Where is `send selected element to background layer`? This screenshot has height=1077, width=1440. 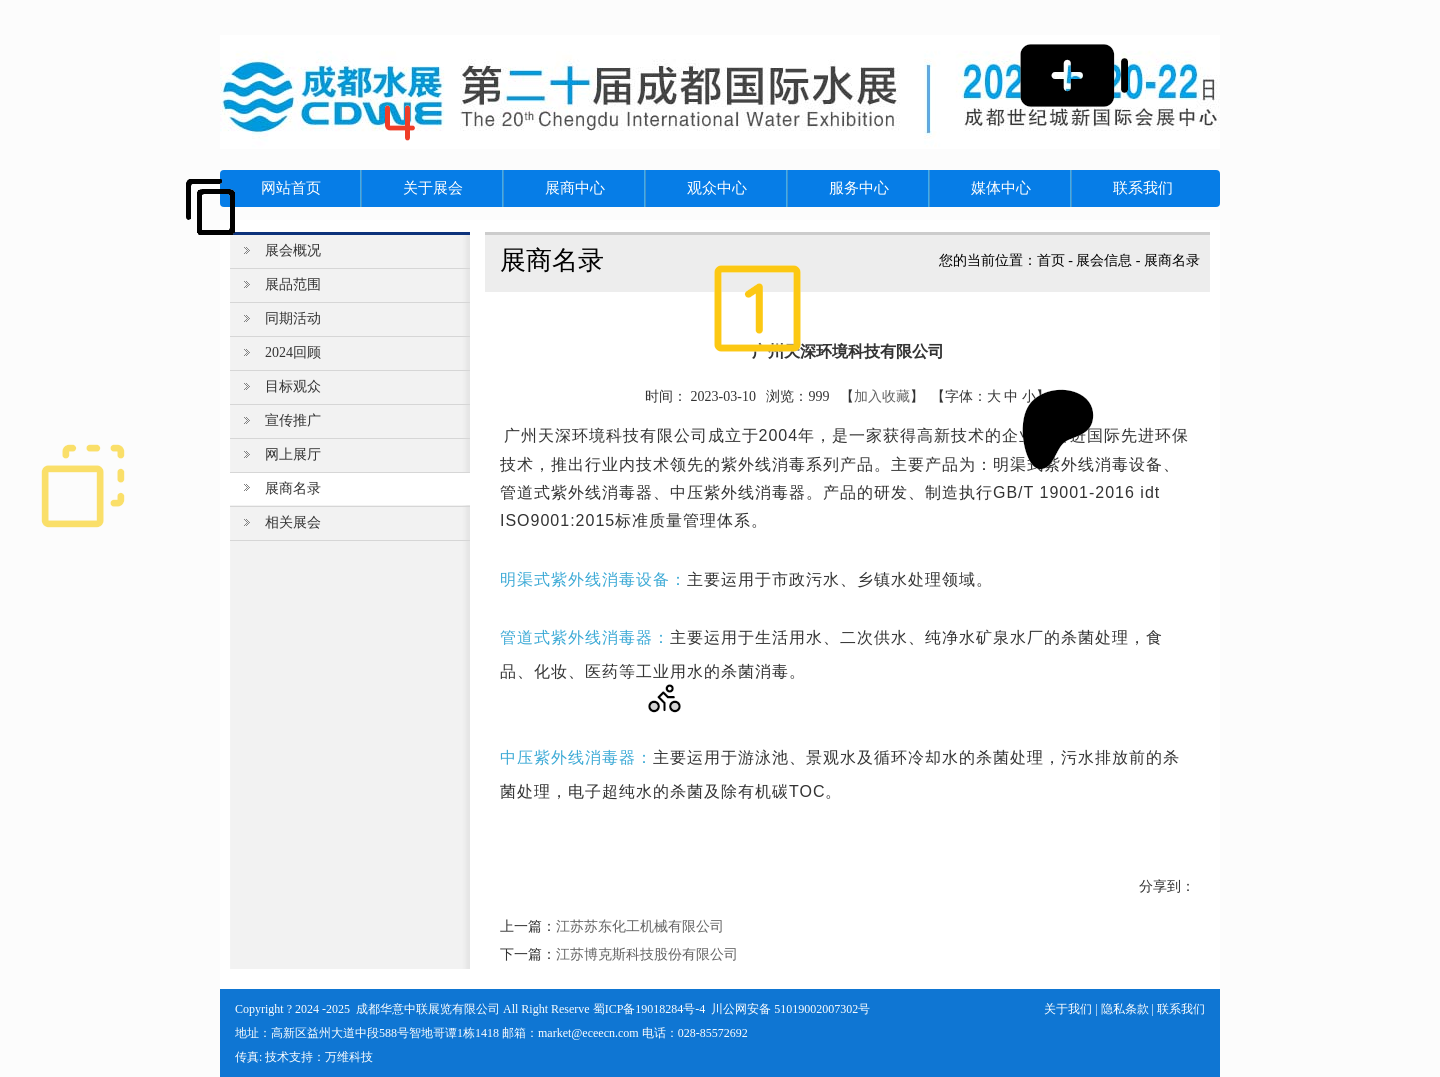 send selected element to background layer is located at coordinates (83, 486).